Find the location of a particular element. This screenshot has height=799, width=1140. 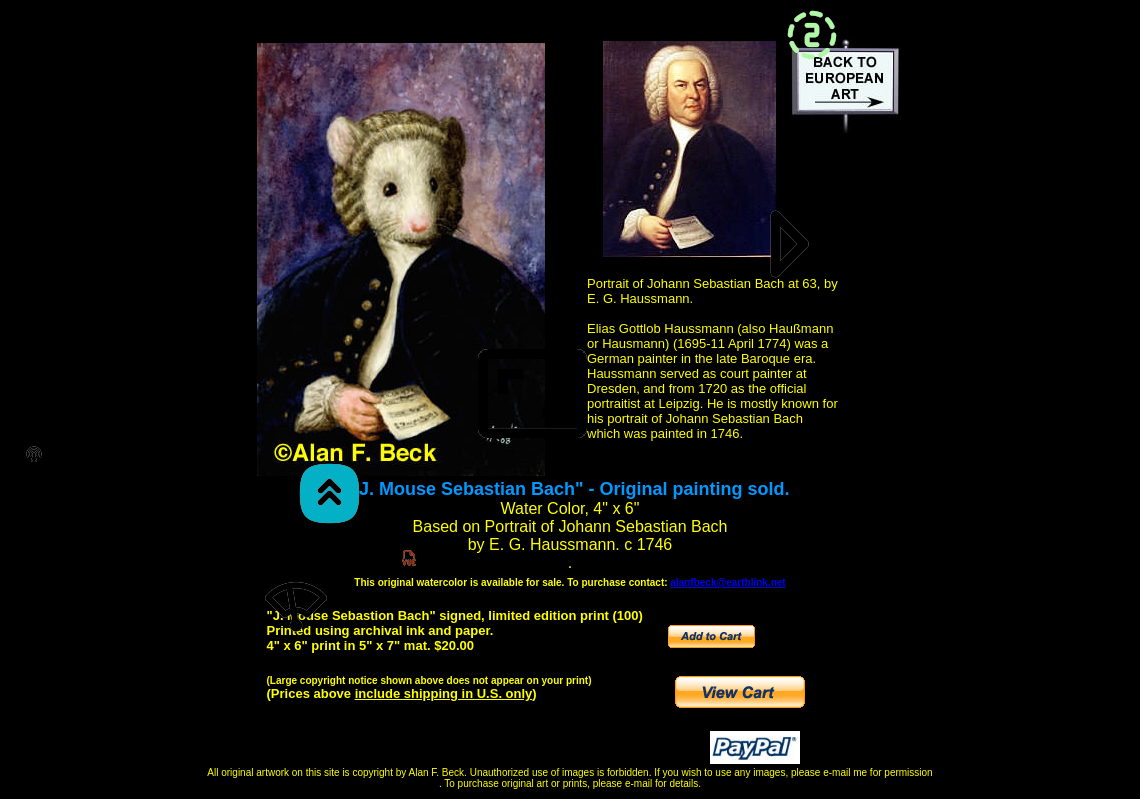

access broadcast or radio tower settings is located at coordinates (34, 454).